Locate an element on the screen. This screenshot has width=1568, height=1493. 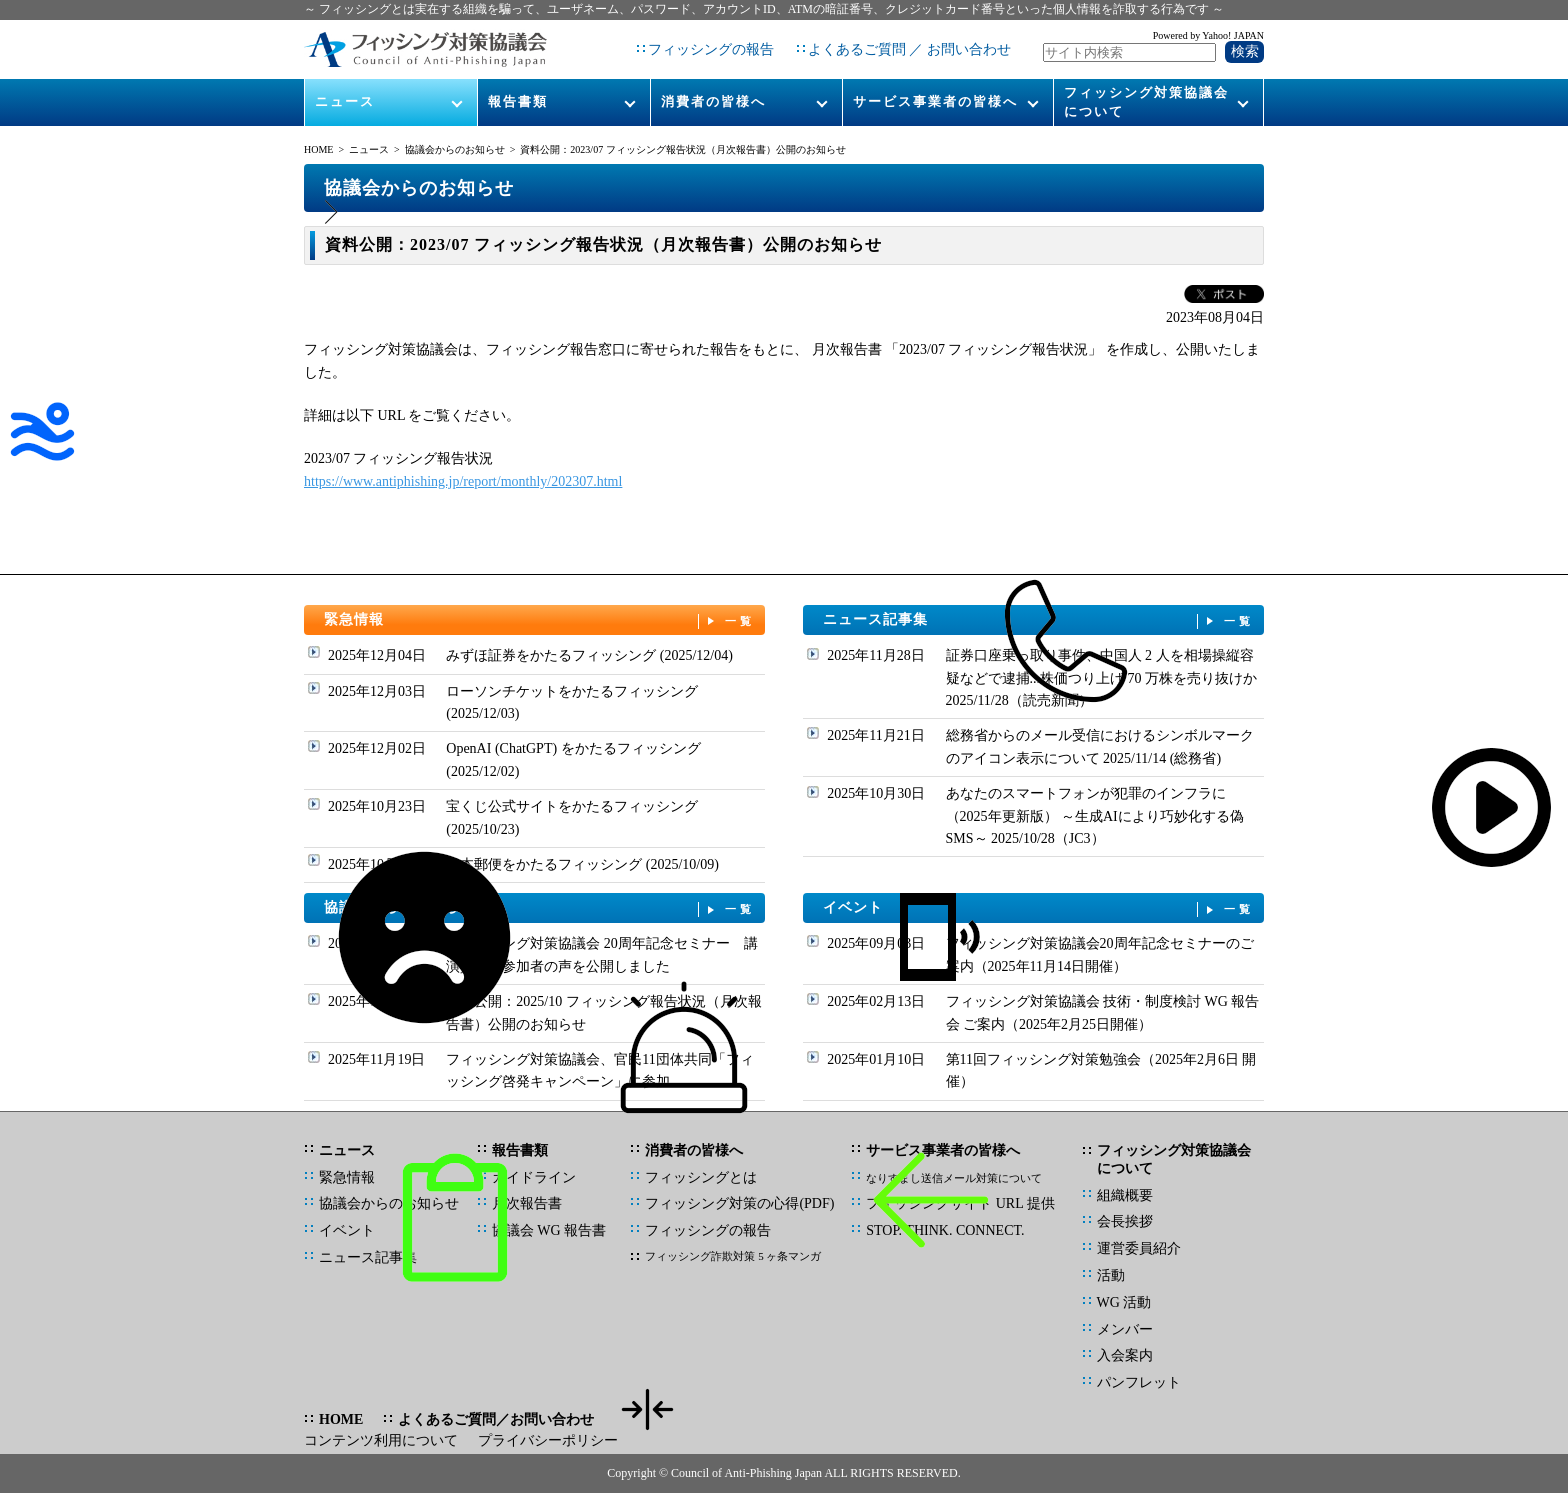
play media or video content is located at coordinates (1491, 807).